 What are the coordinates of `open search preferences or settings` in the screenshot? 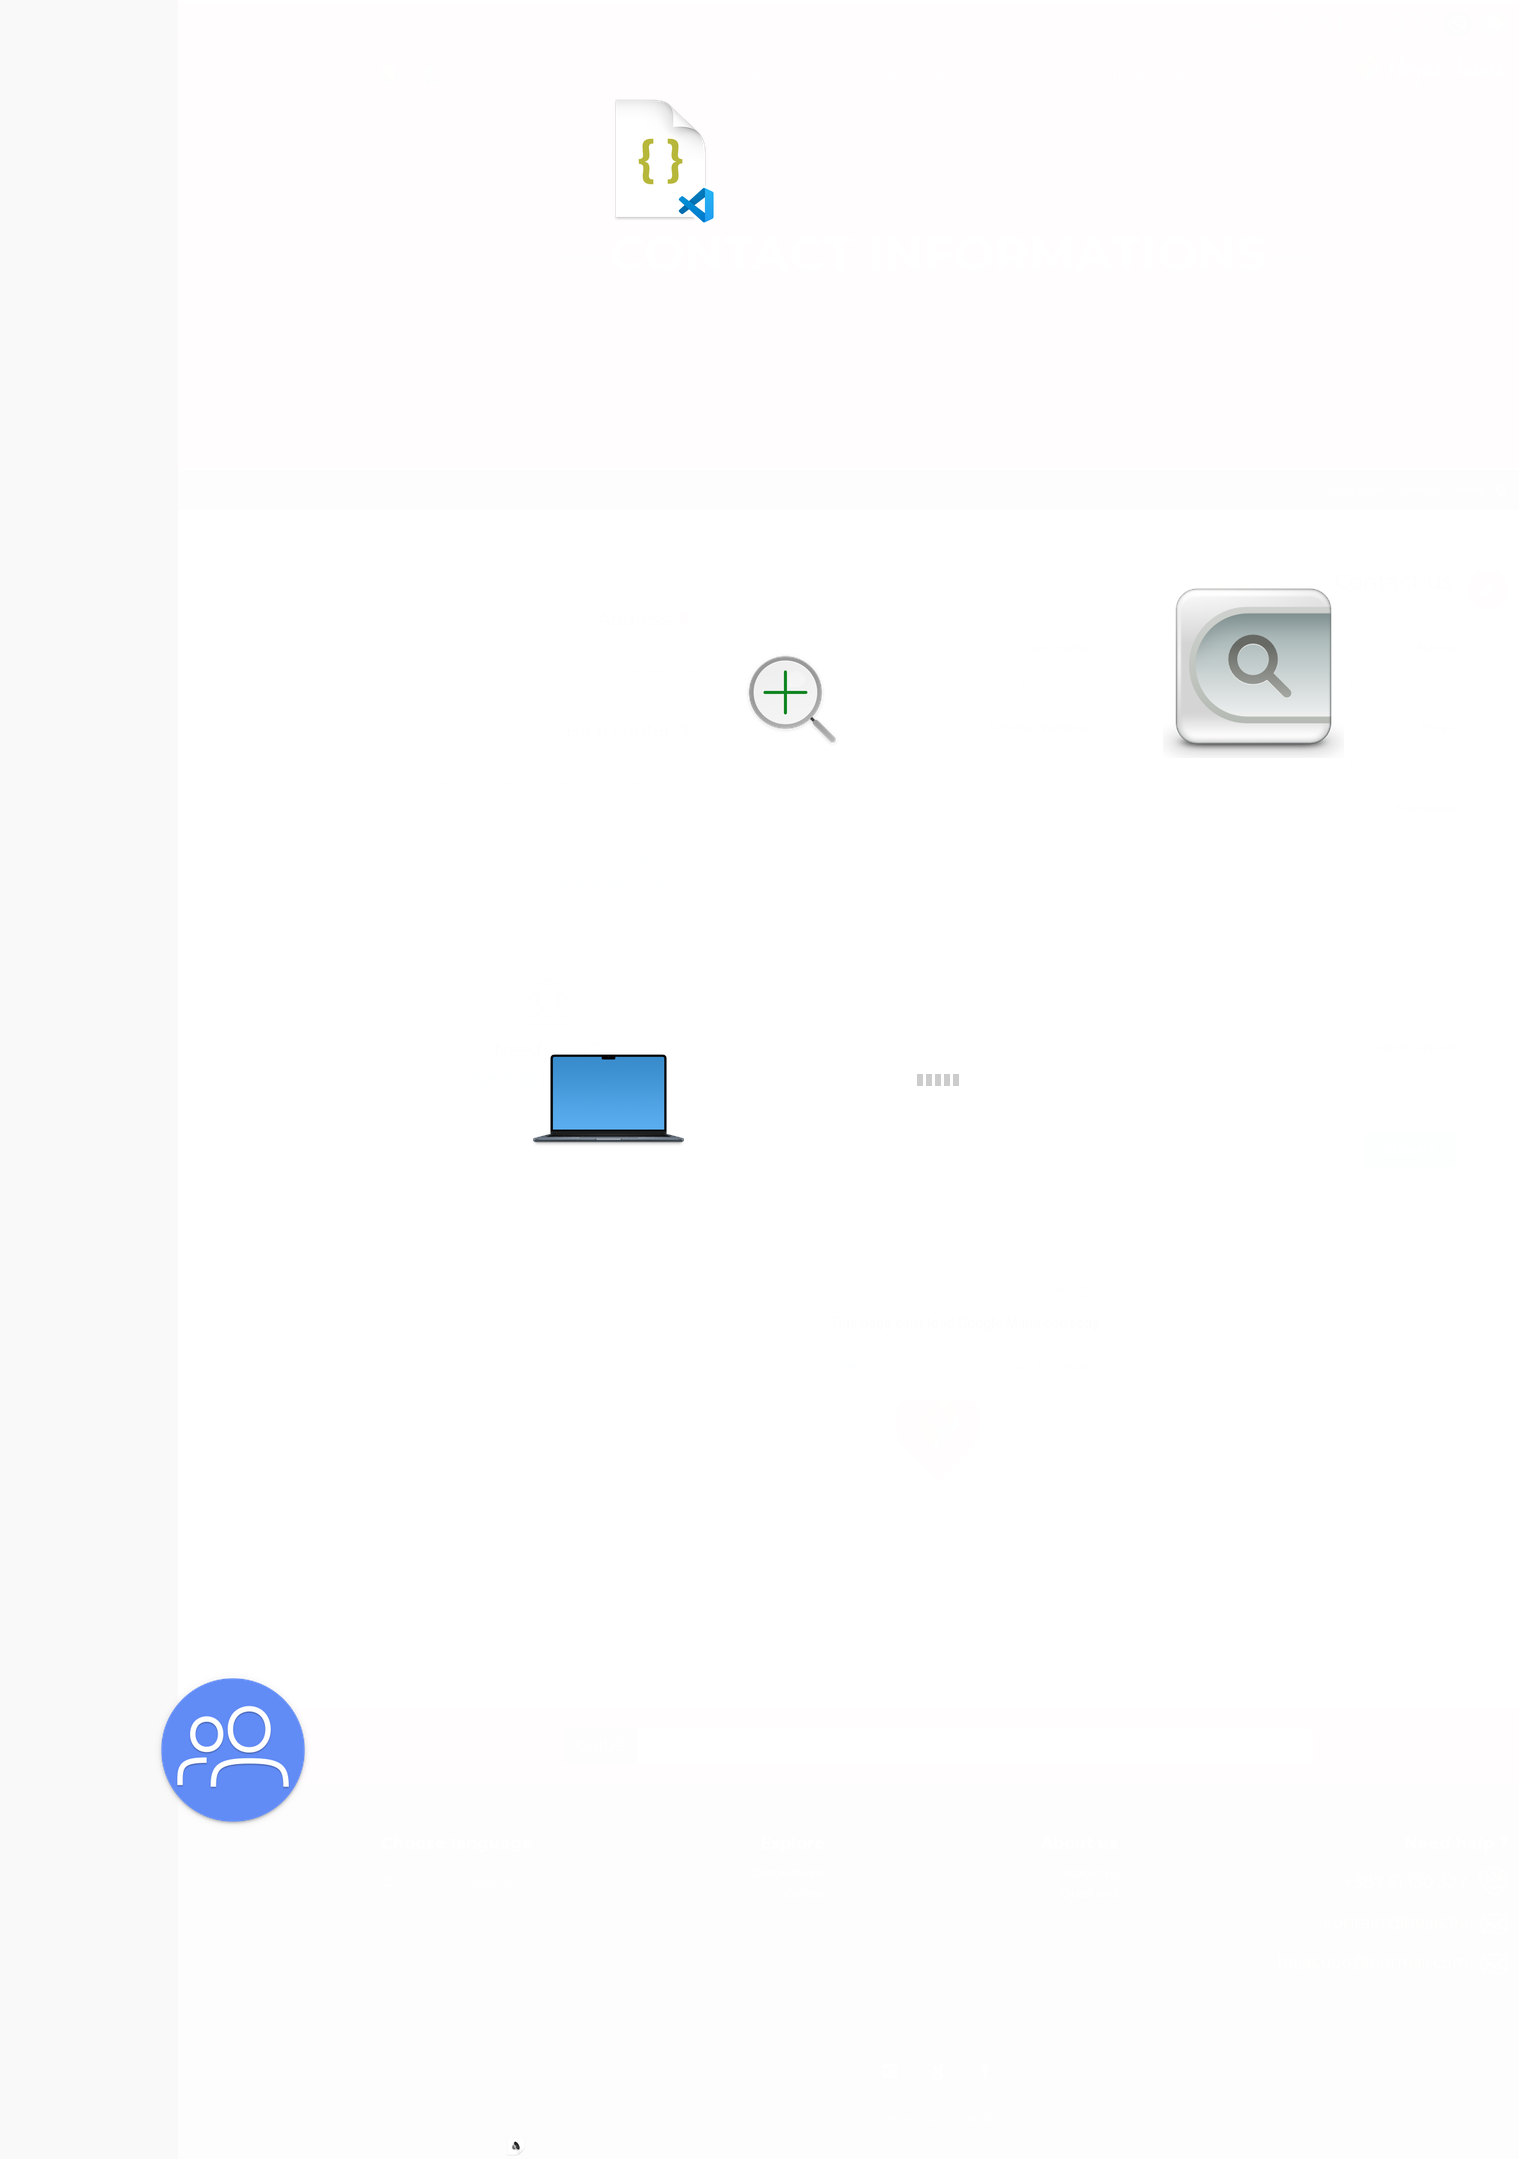 It's located at (1253, 667).